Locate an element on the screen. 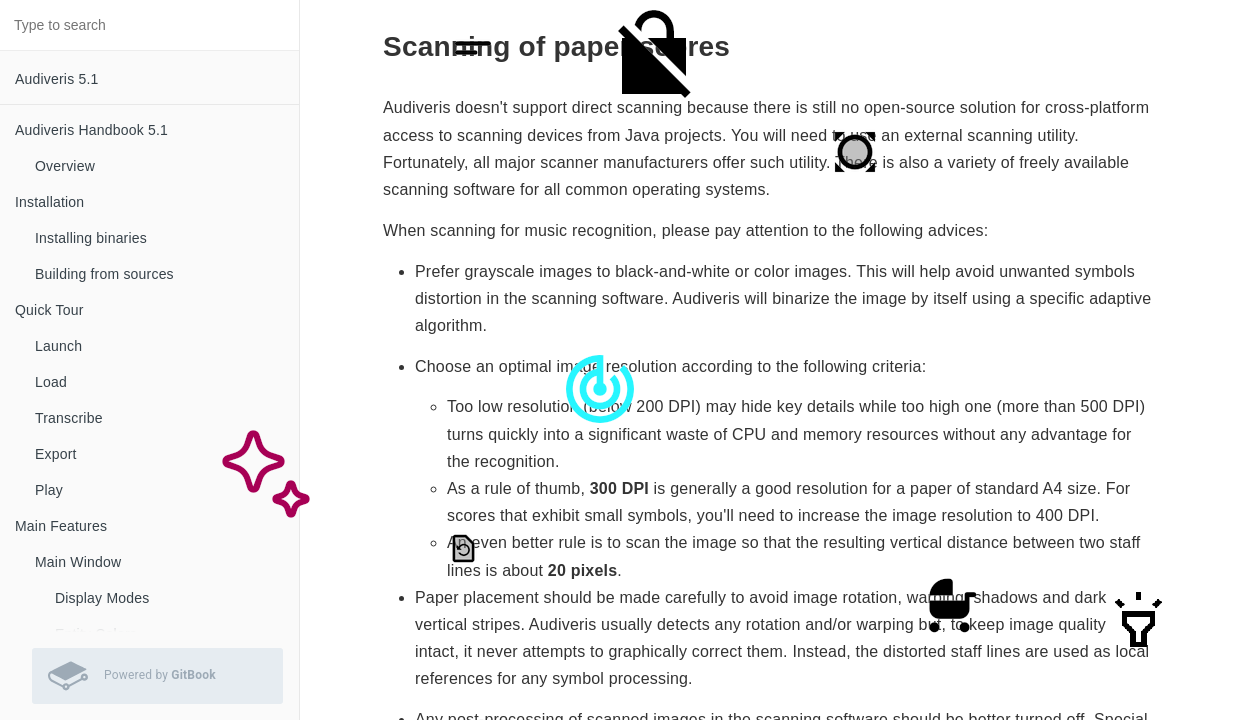 Image resolution: width=1236 pixels, height=720 pixels. indicates connection is not encrypted or secure is located at coordinates (654, 54).